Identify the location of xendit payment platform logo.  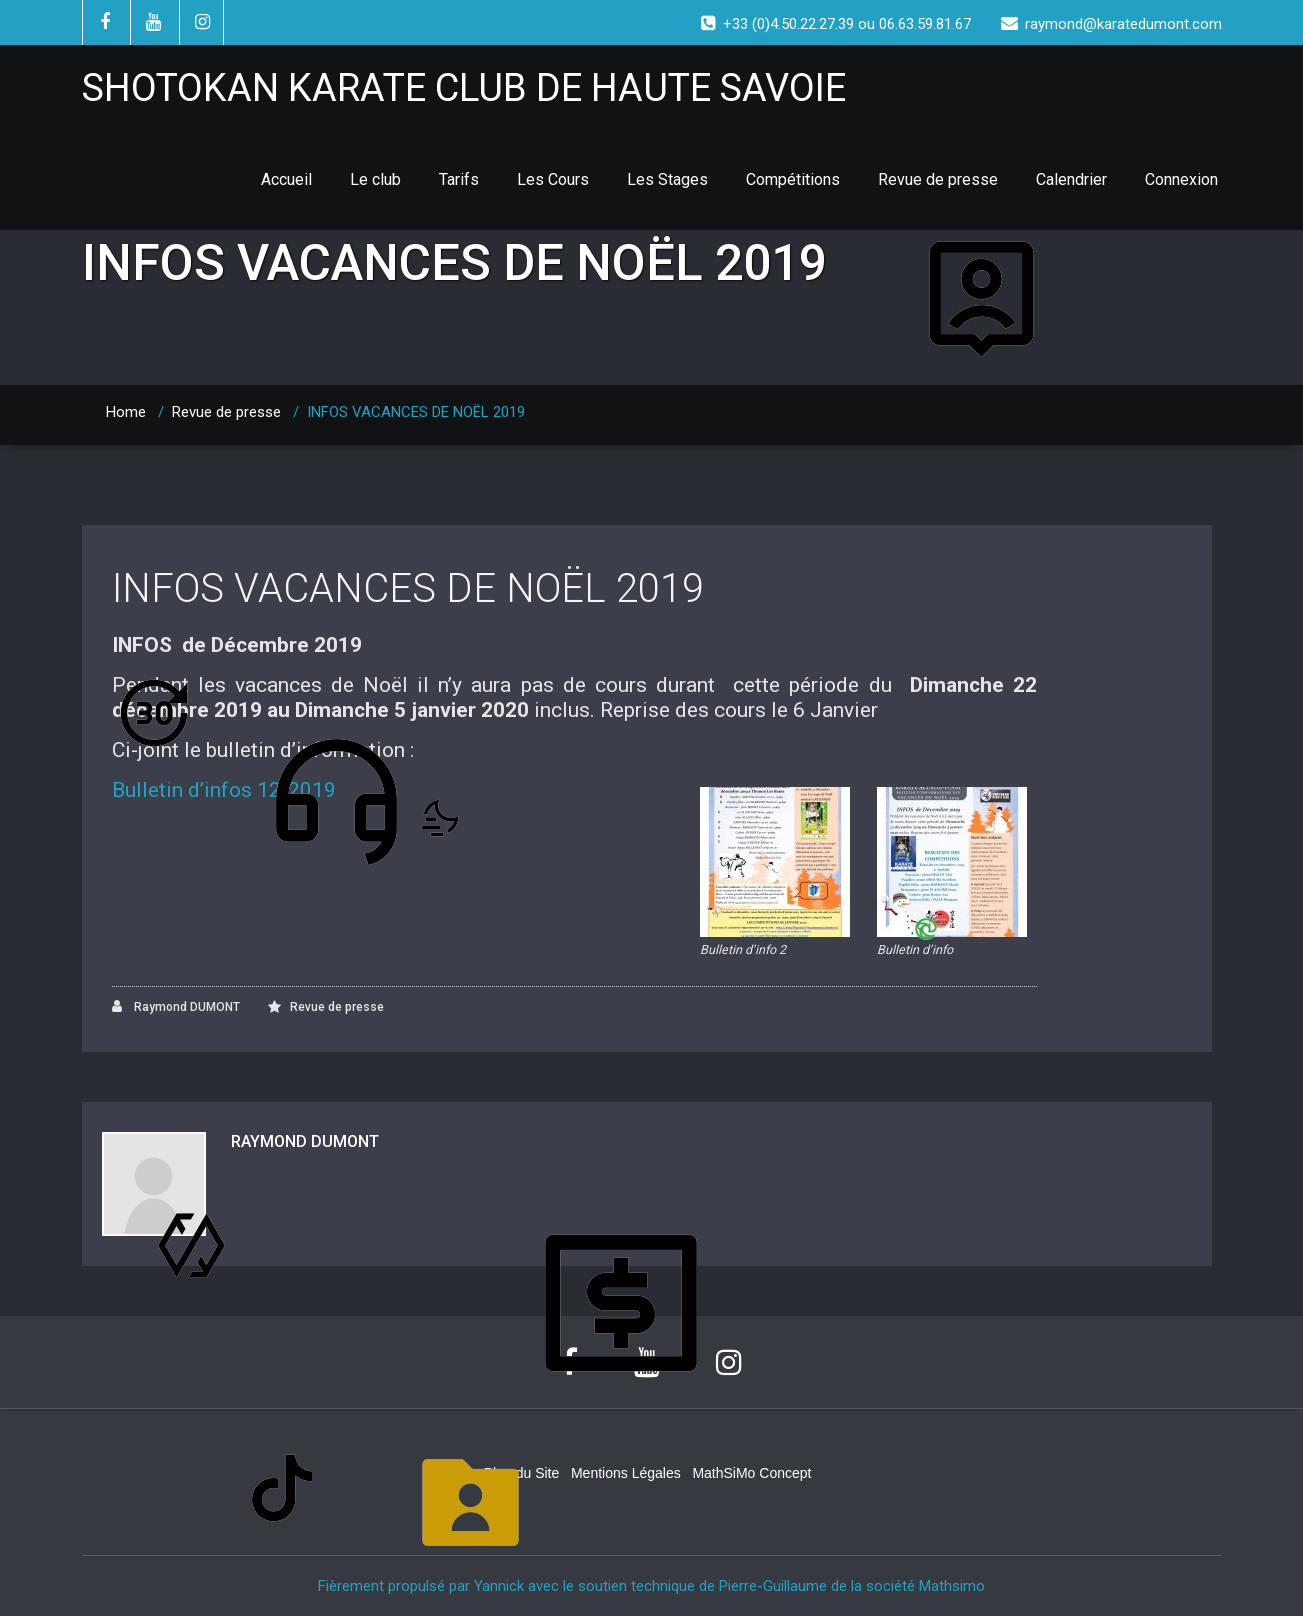
(191, 1245).